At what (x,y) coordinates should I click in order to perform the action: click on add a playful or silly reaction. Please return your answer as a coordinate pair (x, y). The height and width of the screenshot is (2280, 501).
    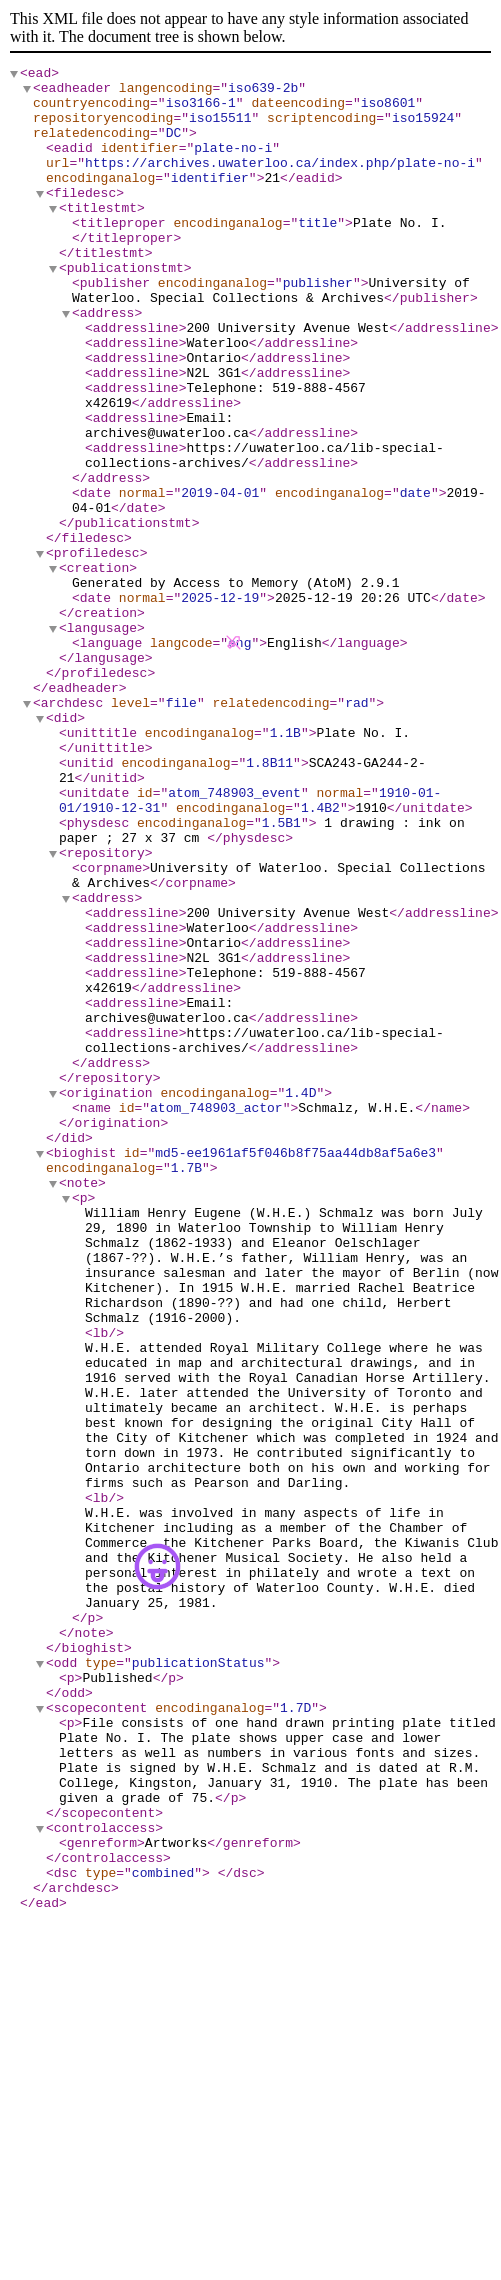
    Looking at the image, I should click on (157, 1566).